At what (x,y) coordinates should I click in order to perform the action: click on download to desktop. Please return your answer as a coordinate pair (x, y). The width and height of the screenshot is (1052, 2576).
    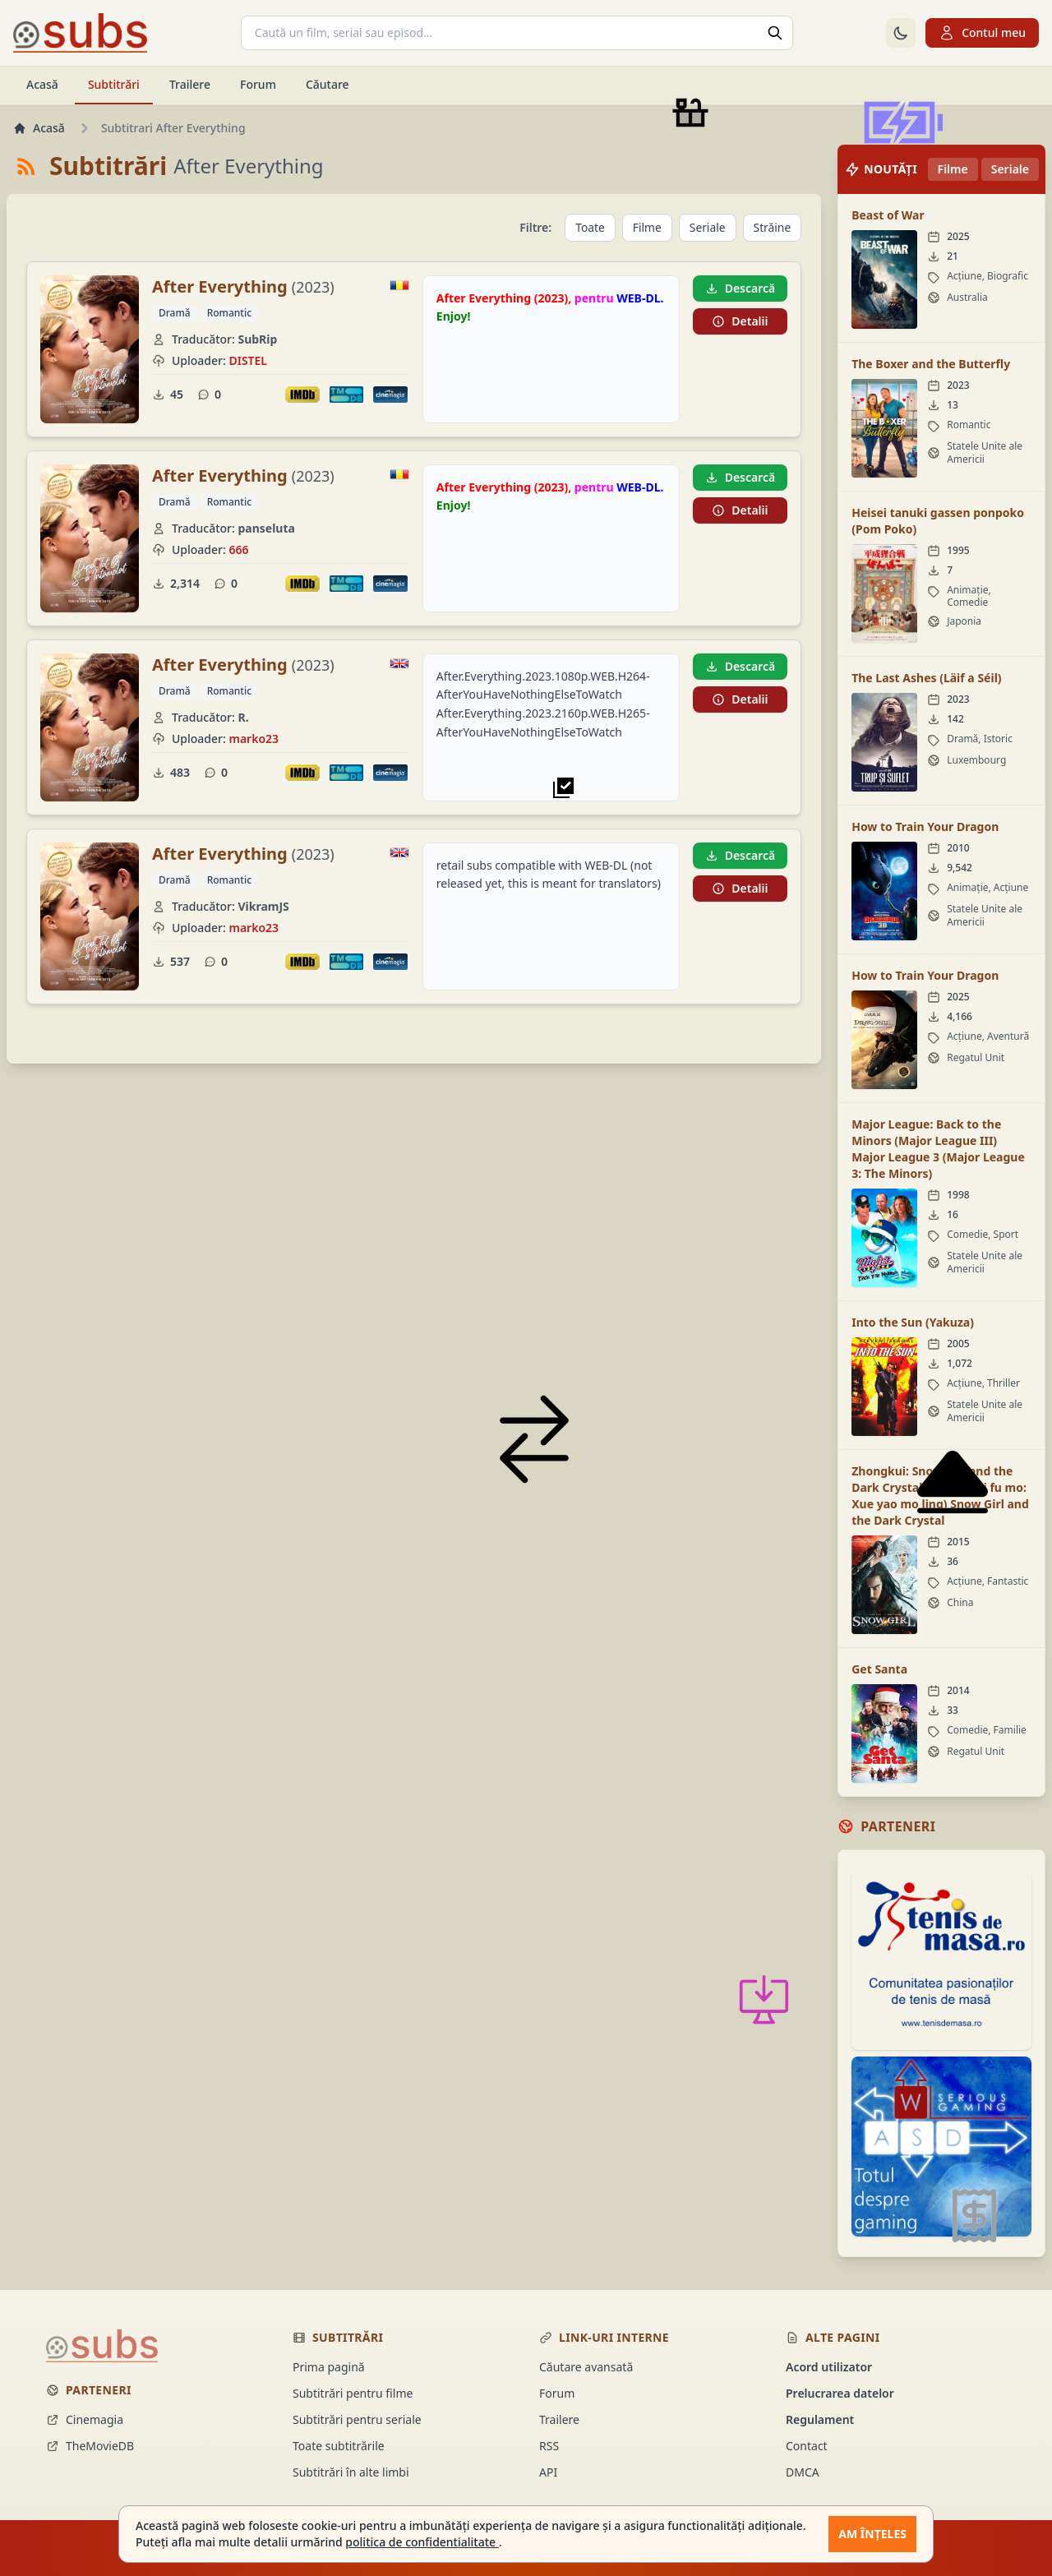
    Looking at the image, I should click on (764, 2001).